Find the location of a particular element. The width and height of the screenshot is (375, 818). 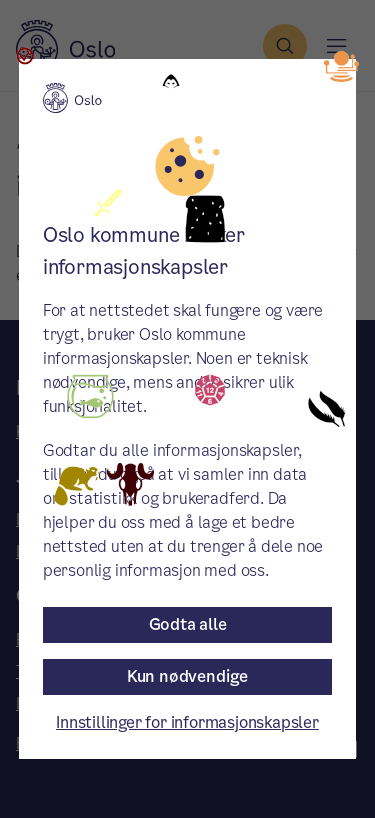

roll a 12-sided die is located at coordinates (210, 390).